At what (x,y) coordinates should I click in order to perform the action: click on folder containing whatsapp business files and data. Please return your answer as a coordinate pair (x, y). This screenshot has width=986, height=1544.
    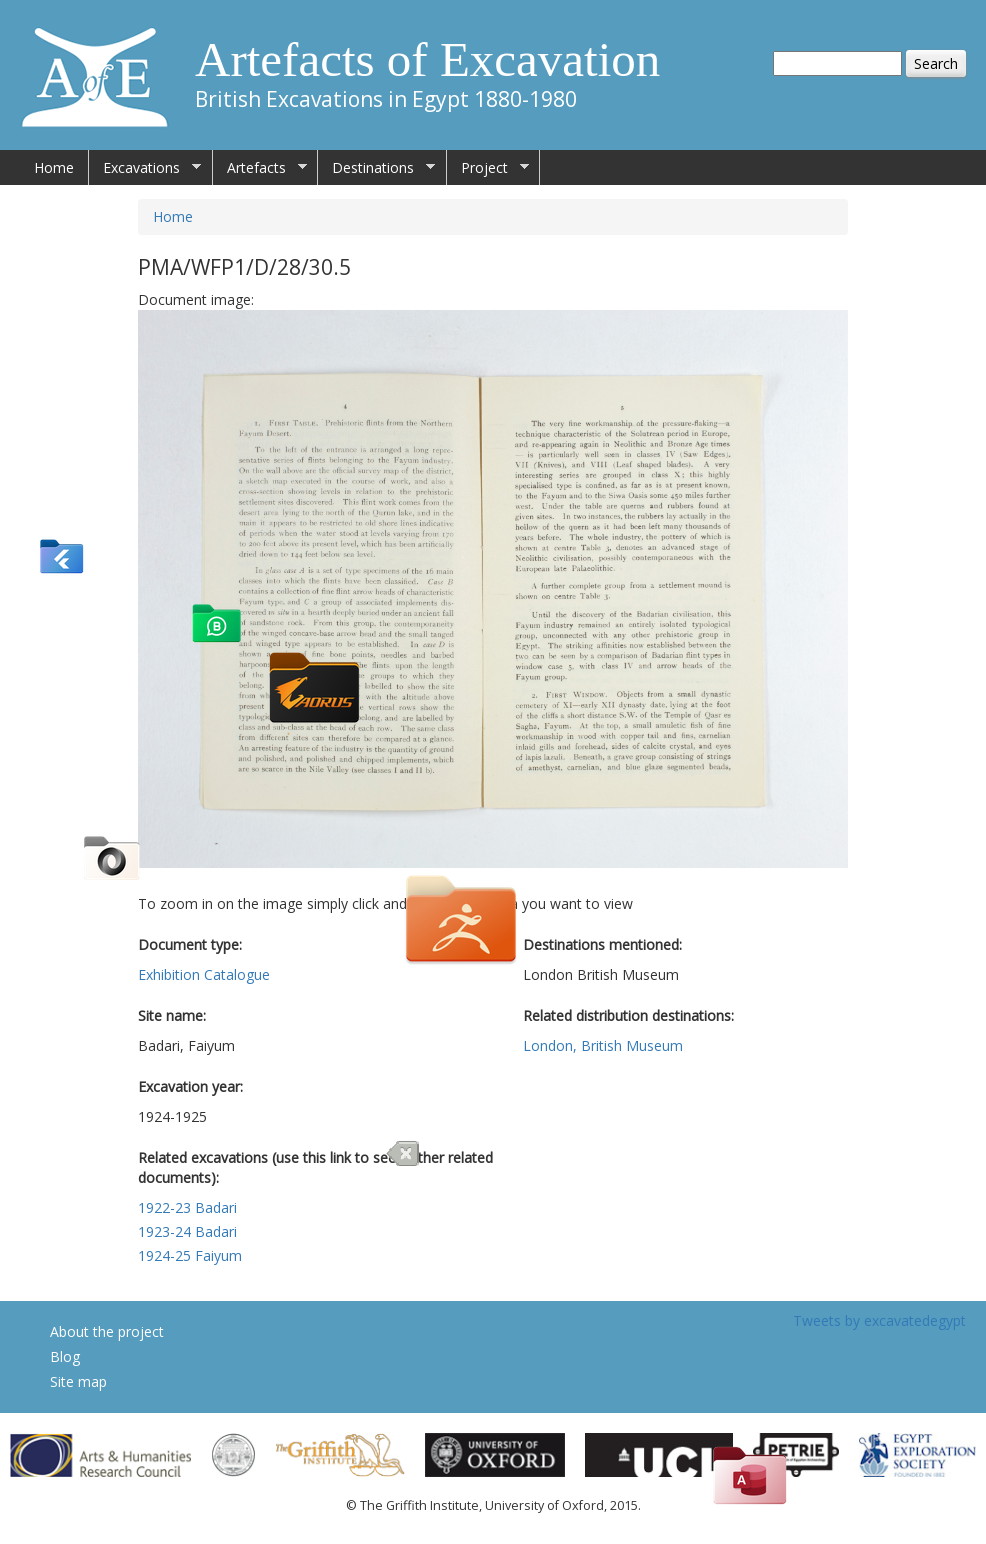
    Looking at the image, I should click on (216, 624).